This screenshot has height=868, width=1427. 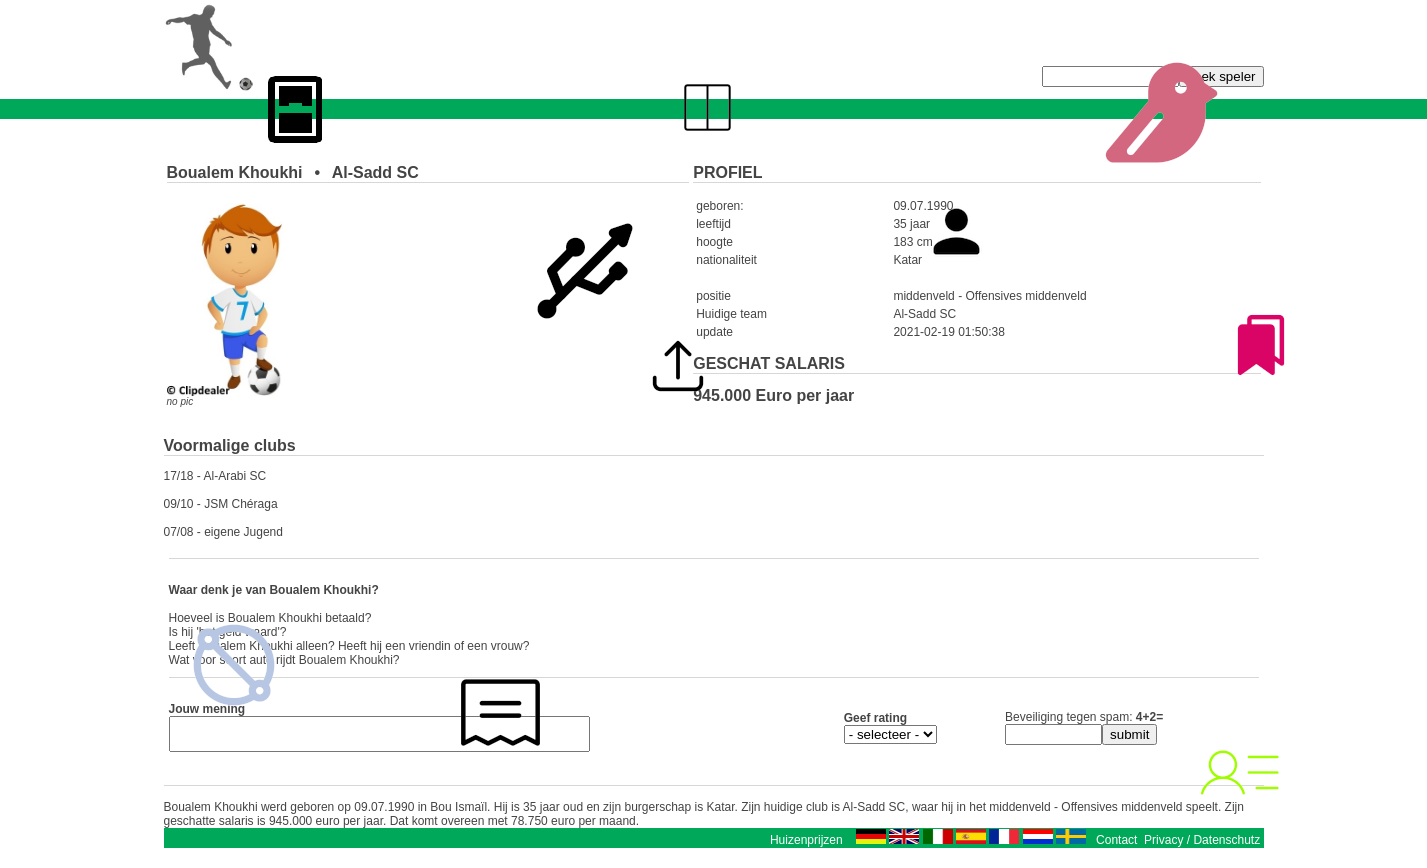 What do you see at coordinates (1261, 345) in the screenshot?
I see `view your saved bookmarks` at bounding box center [1261, 345].